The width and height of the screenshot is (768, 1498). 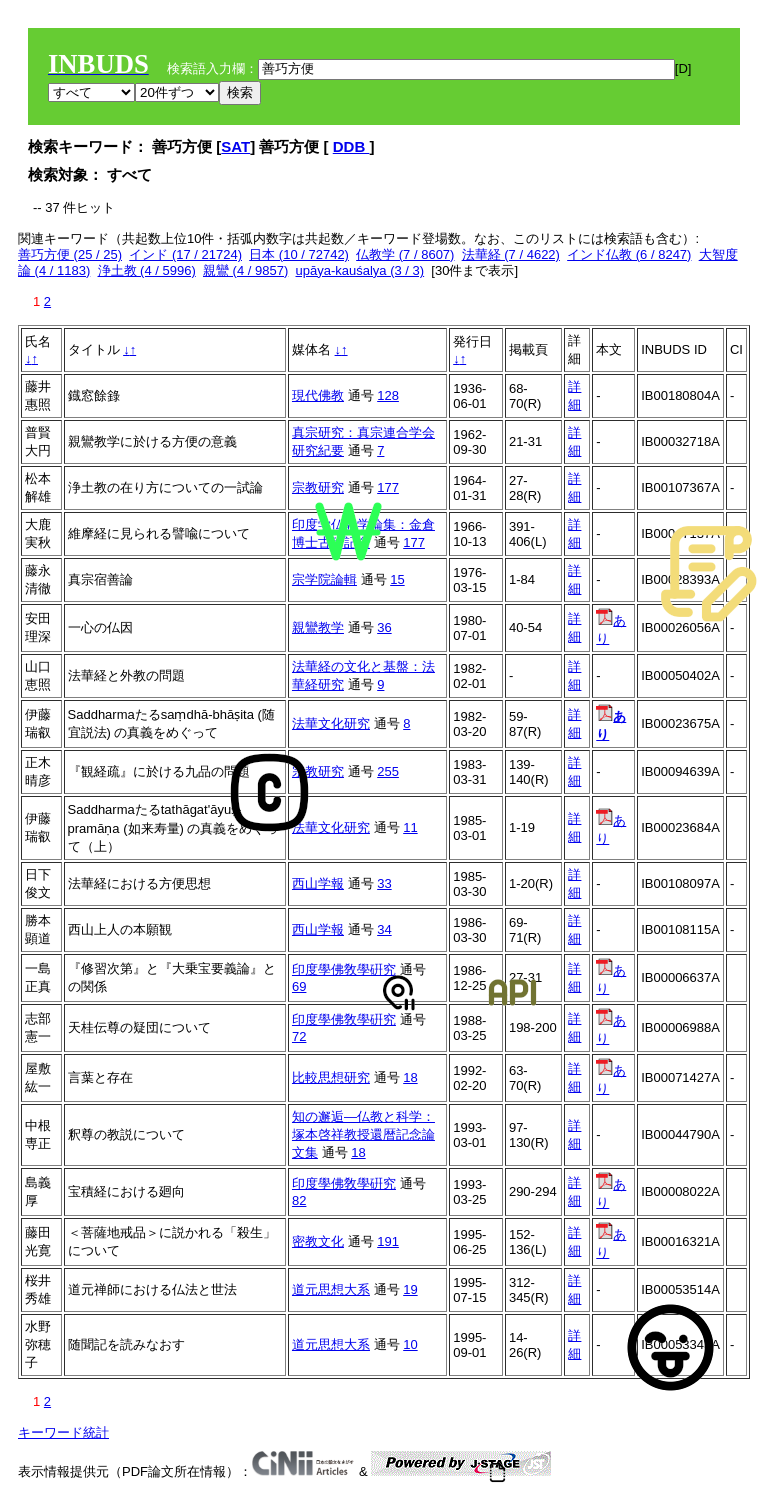 What do you see at coordinates (512, 992) in the screenshot?
I see `access API settings or documentation` at bounding box center [512, 992].